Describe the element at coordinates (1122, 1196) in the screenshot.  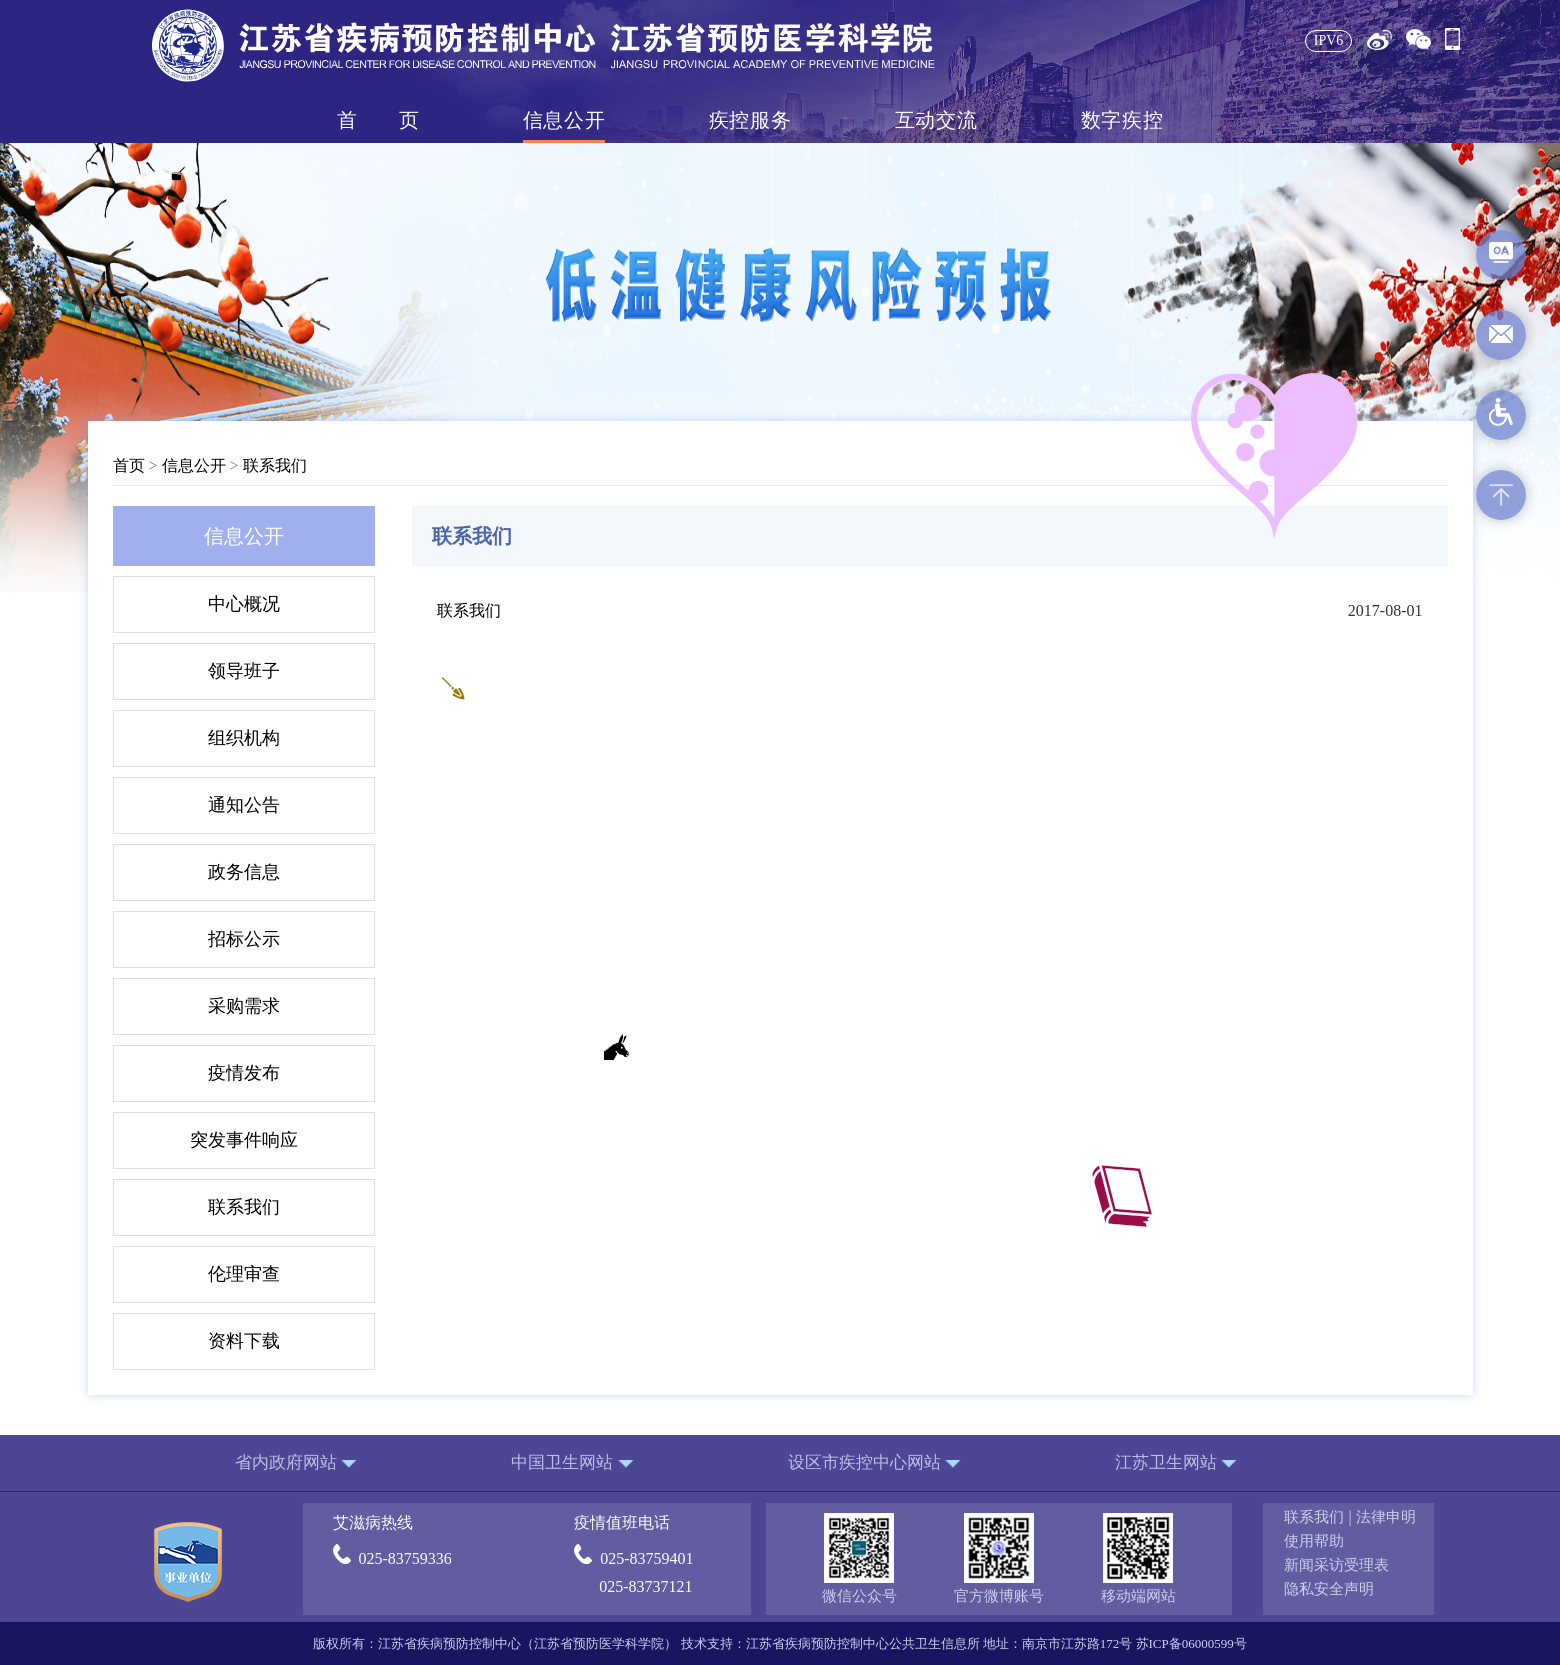
I see `access your library or reading list` at that location.